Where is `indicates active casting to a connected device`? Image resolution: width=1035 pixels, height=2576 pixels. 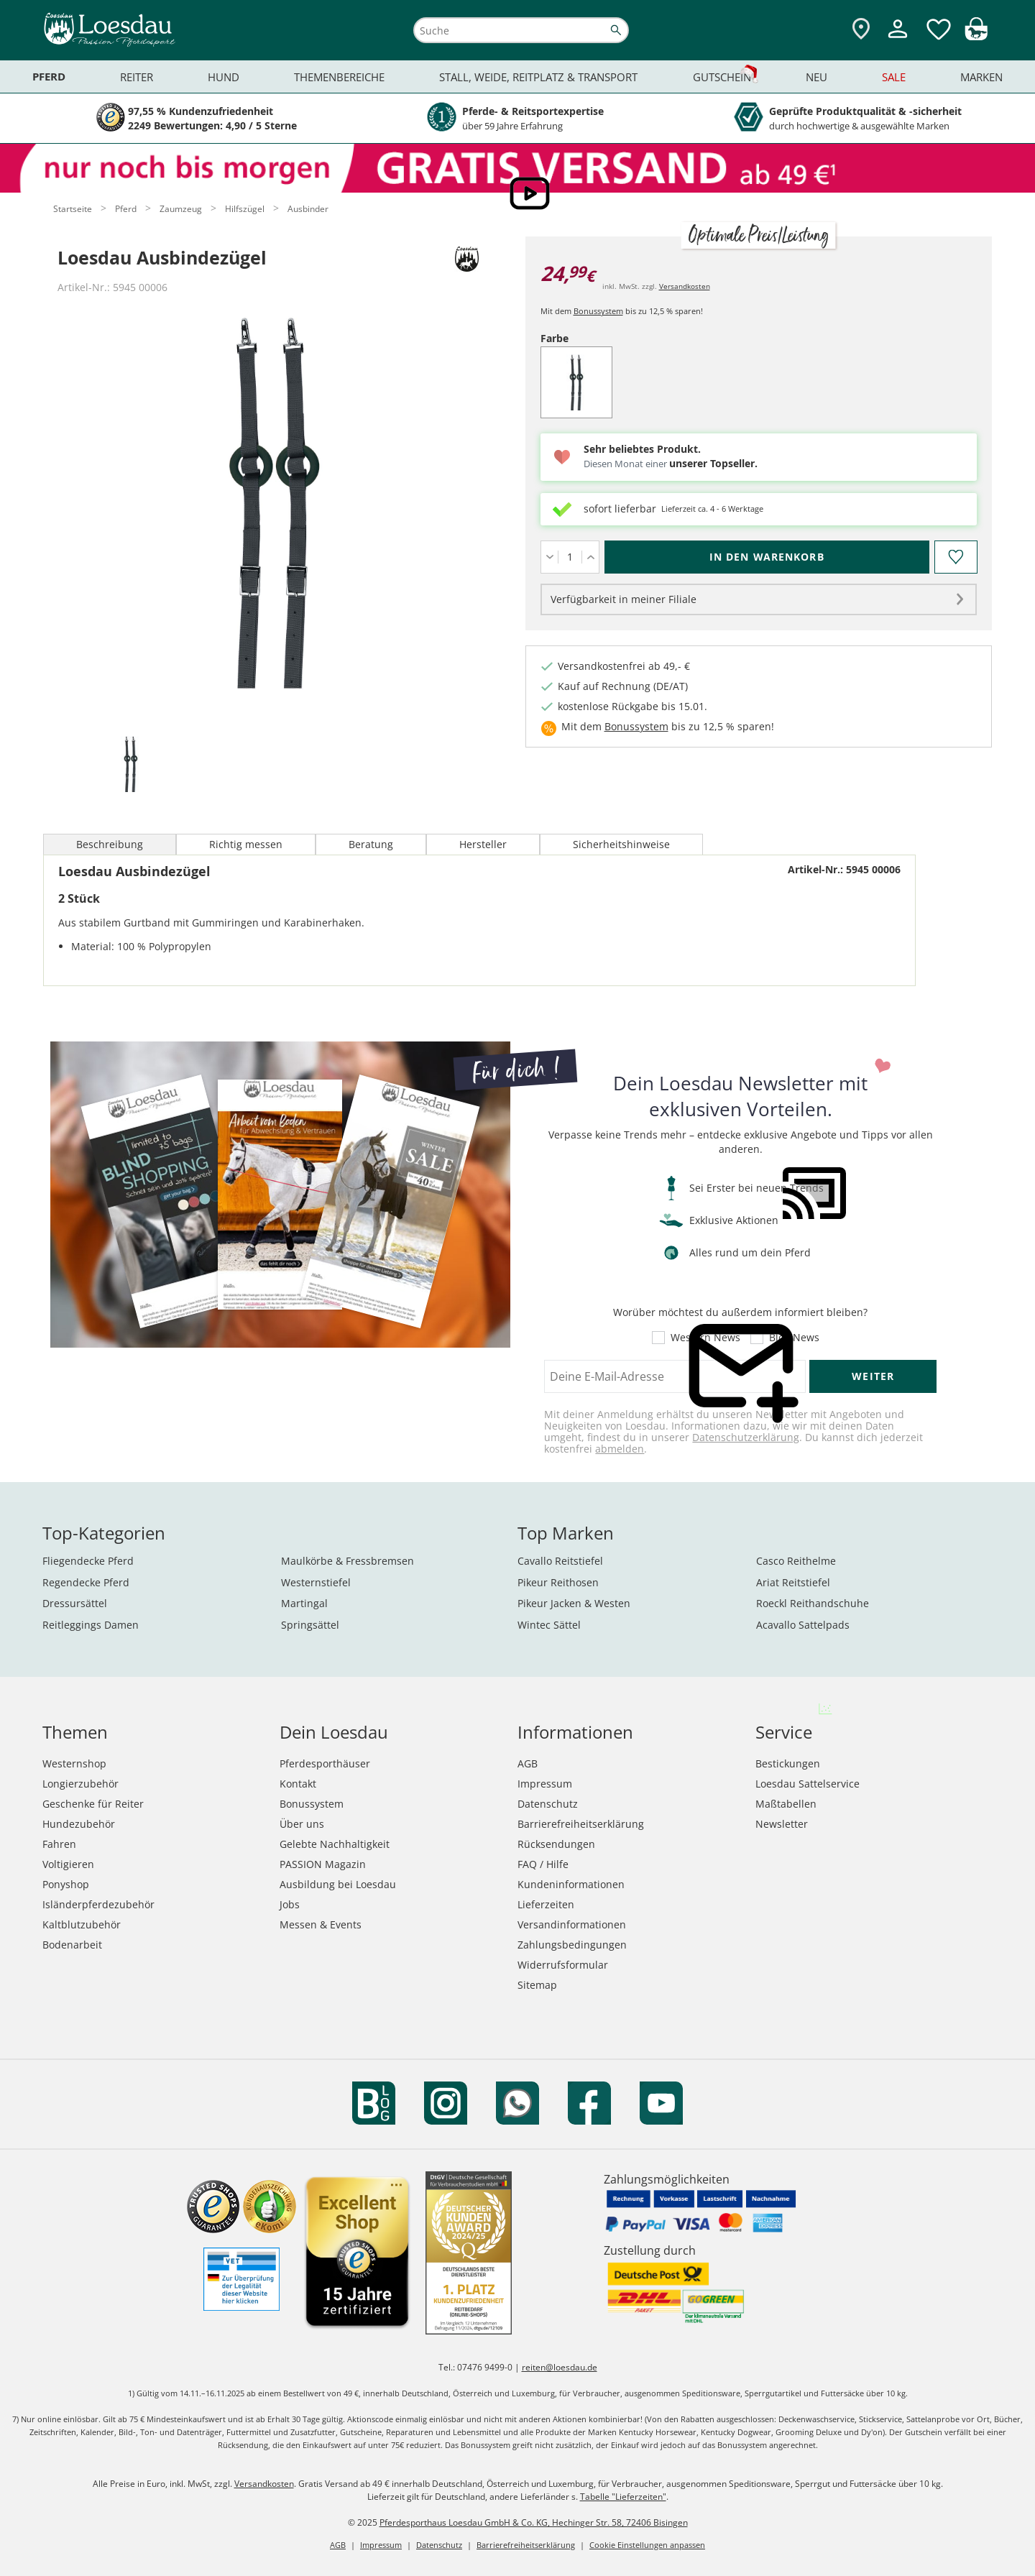
indicates active casting to a connected device is located at coordinates (814, 1193).